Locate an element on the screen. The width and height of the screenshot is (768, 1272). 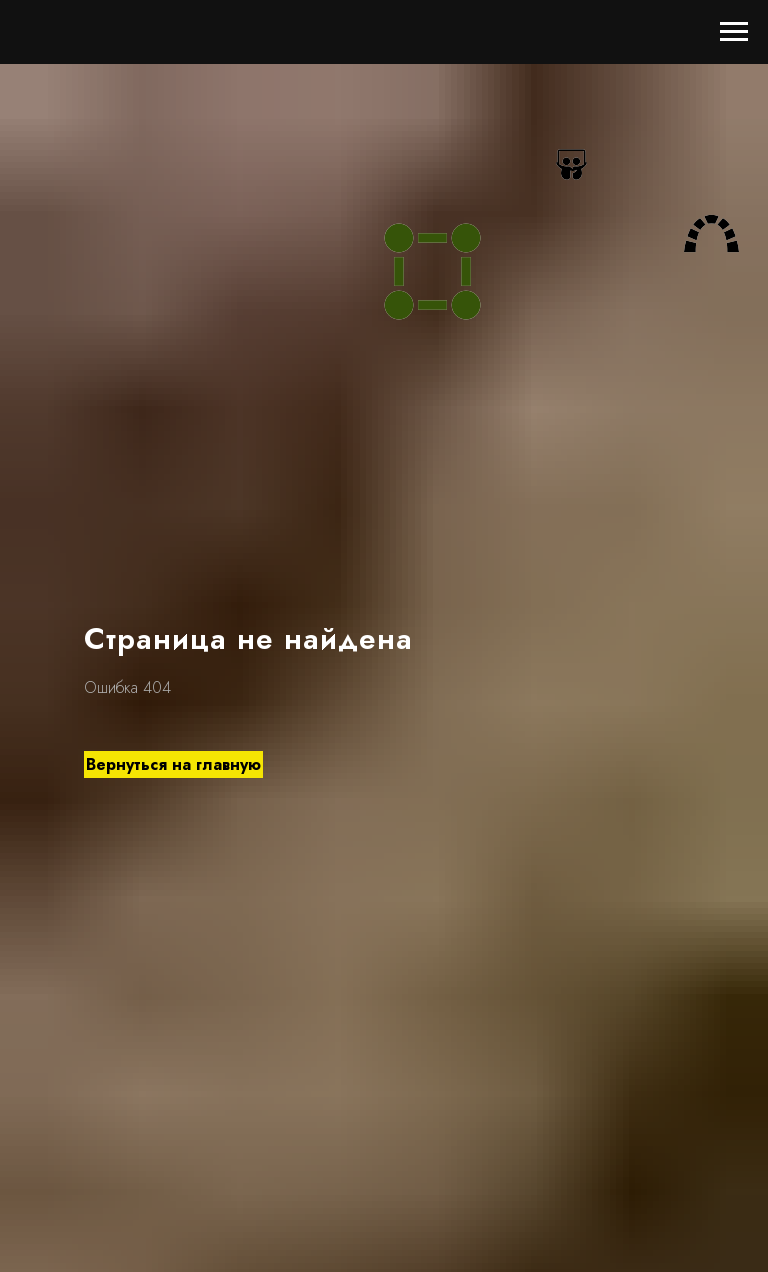
open redmine project management is located at coordinates (711, 233).